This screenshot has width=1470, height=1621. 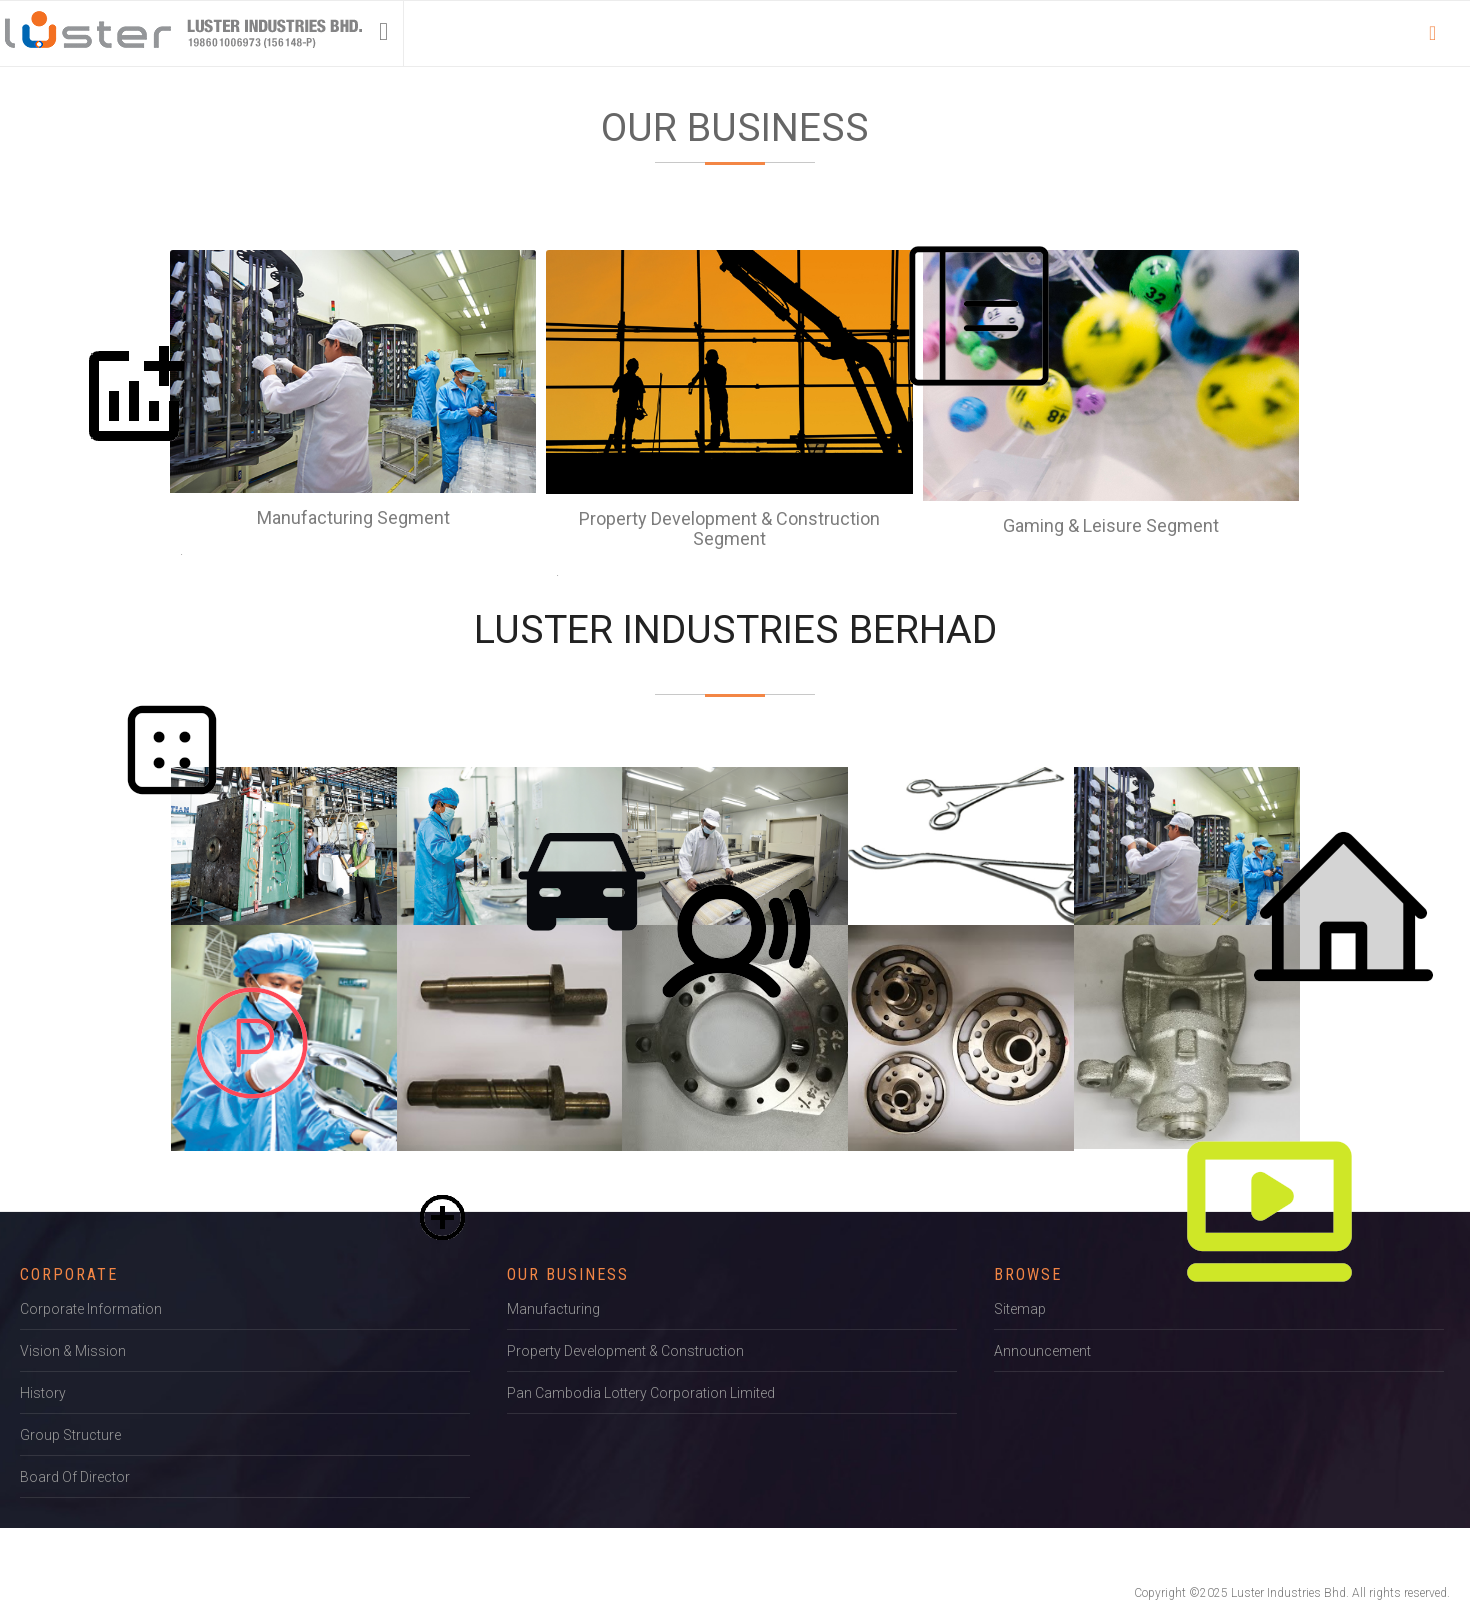 What do you see at coordinates (172, 750) in the screenshot?
I see `roll or randomize with a value of four` at bounding box center [172, 750].